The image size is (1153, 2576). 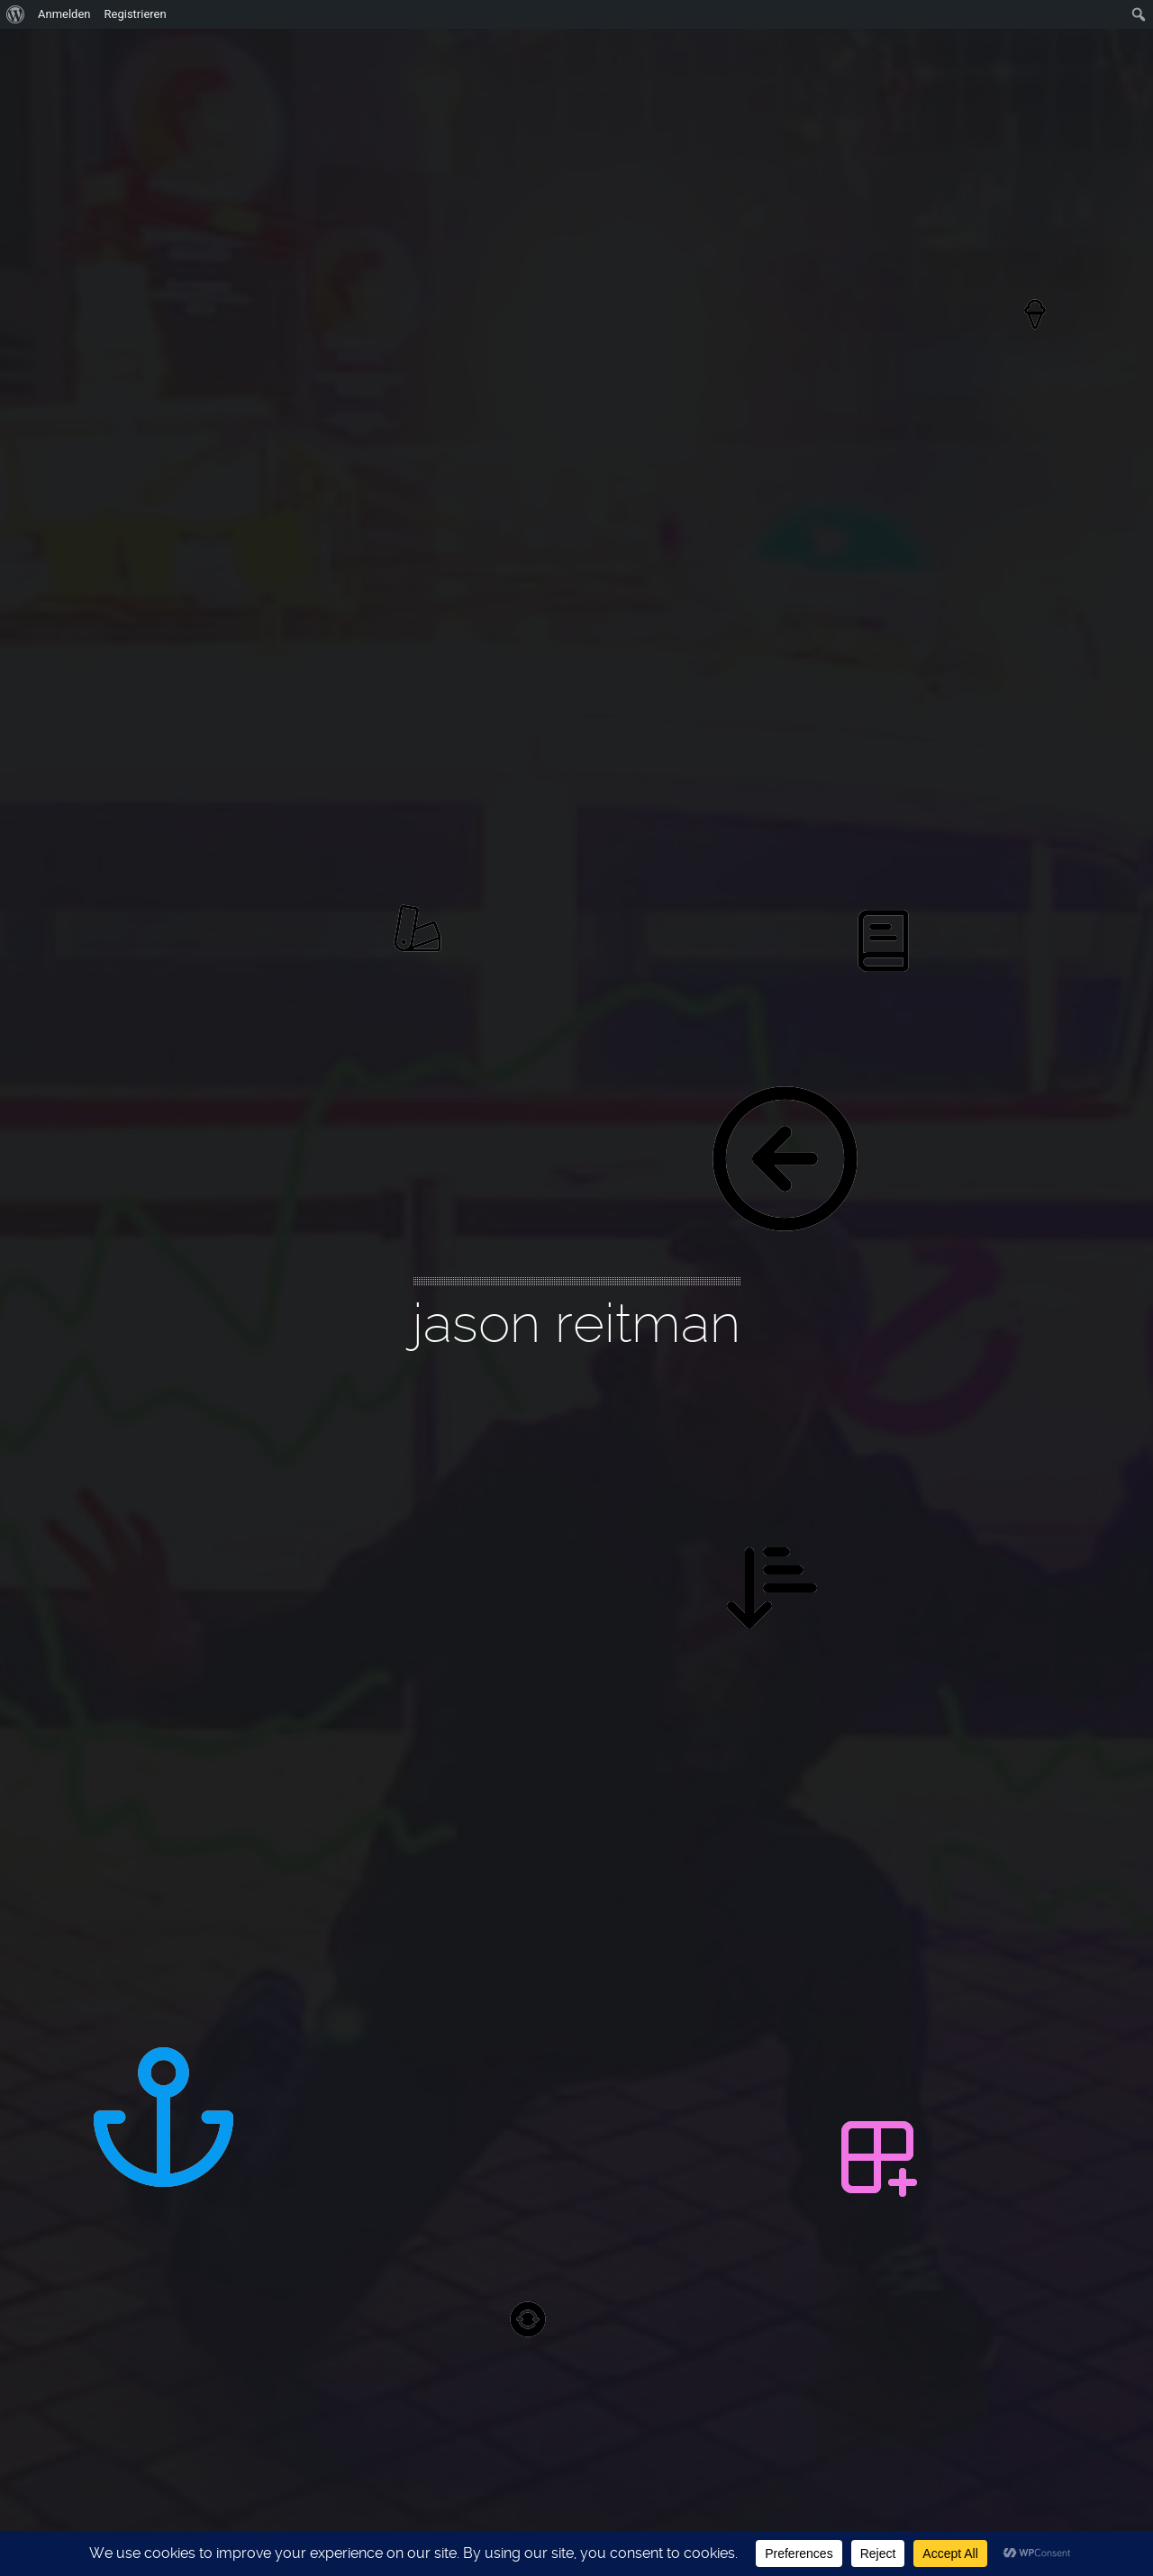 What do you see at coordinates (163, 2117) in the screenshot?
I see `anchor content to a fixed position` at bounding box center [163, 2117].